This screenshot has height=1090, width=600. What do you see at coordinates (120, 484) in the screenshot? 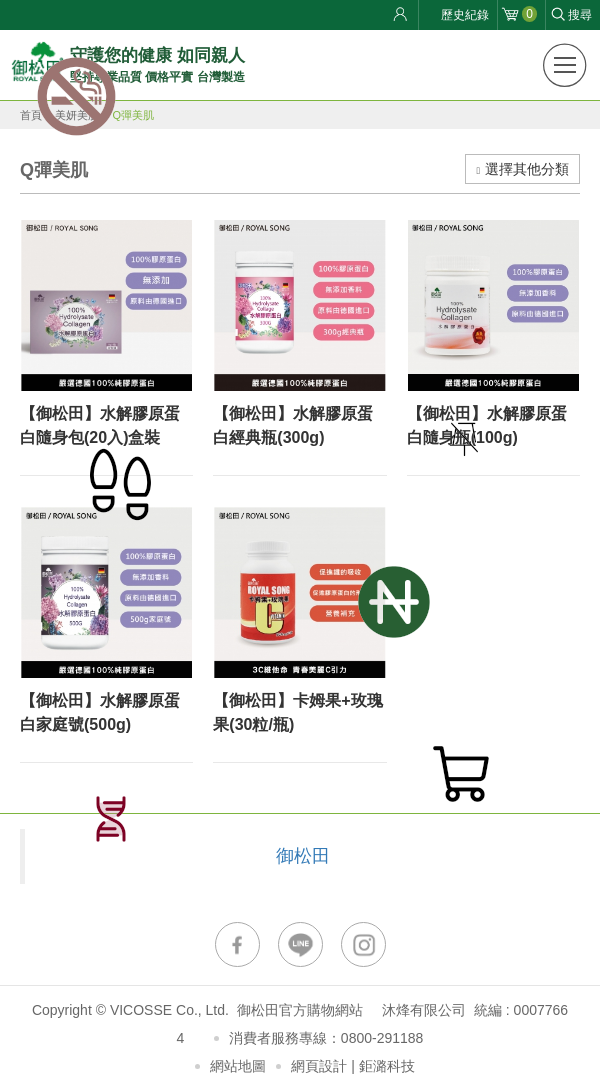
I see `view step count or walking activity` at bounding box center [120, 484].